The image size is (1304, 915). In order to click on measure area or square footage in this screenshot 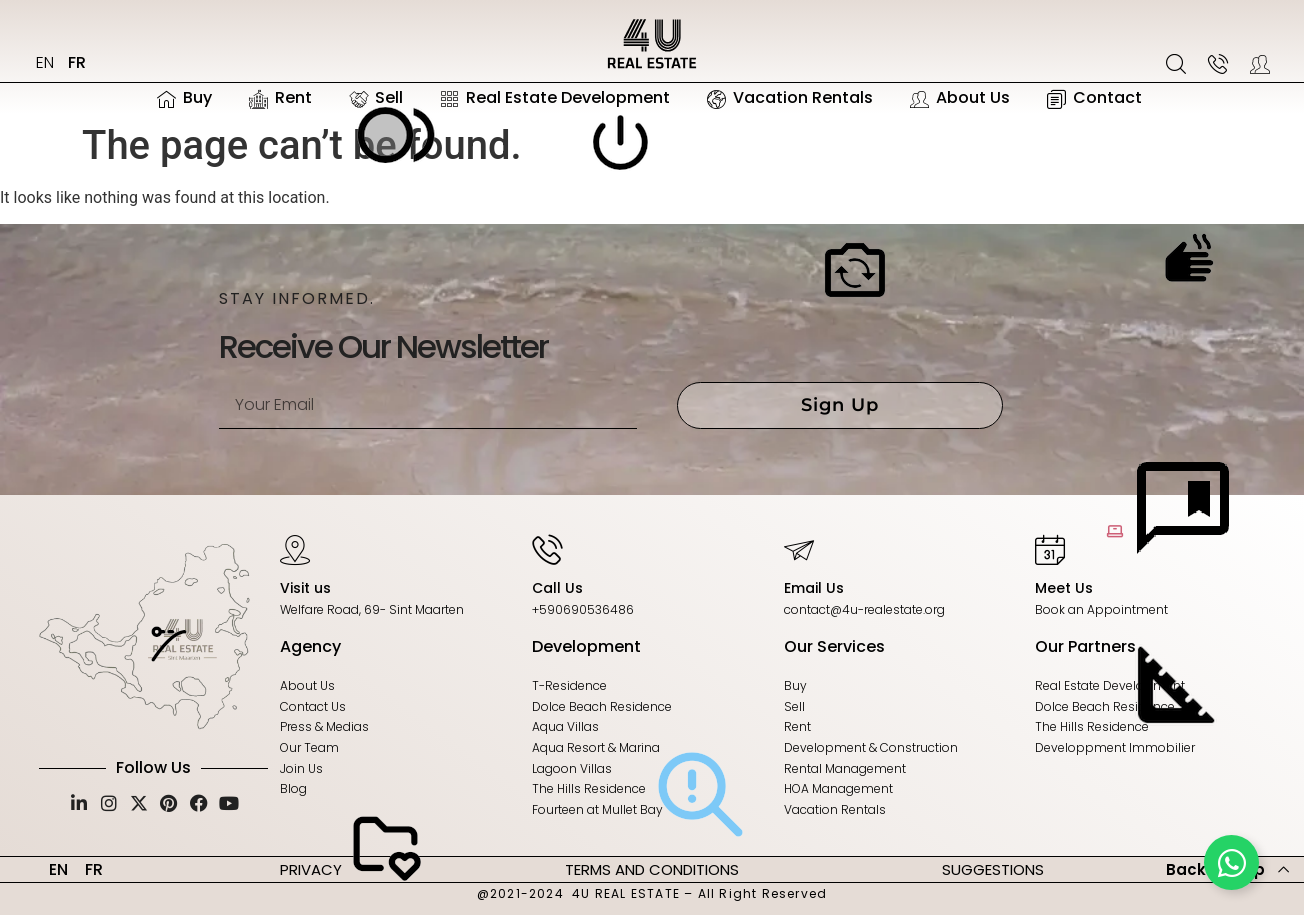, I will do `click(1178, 683)`.